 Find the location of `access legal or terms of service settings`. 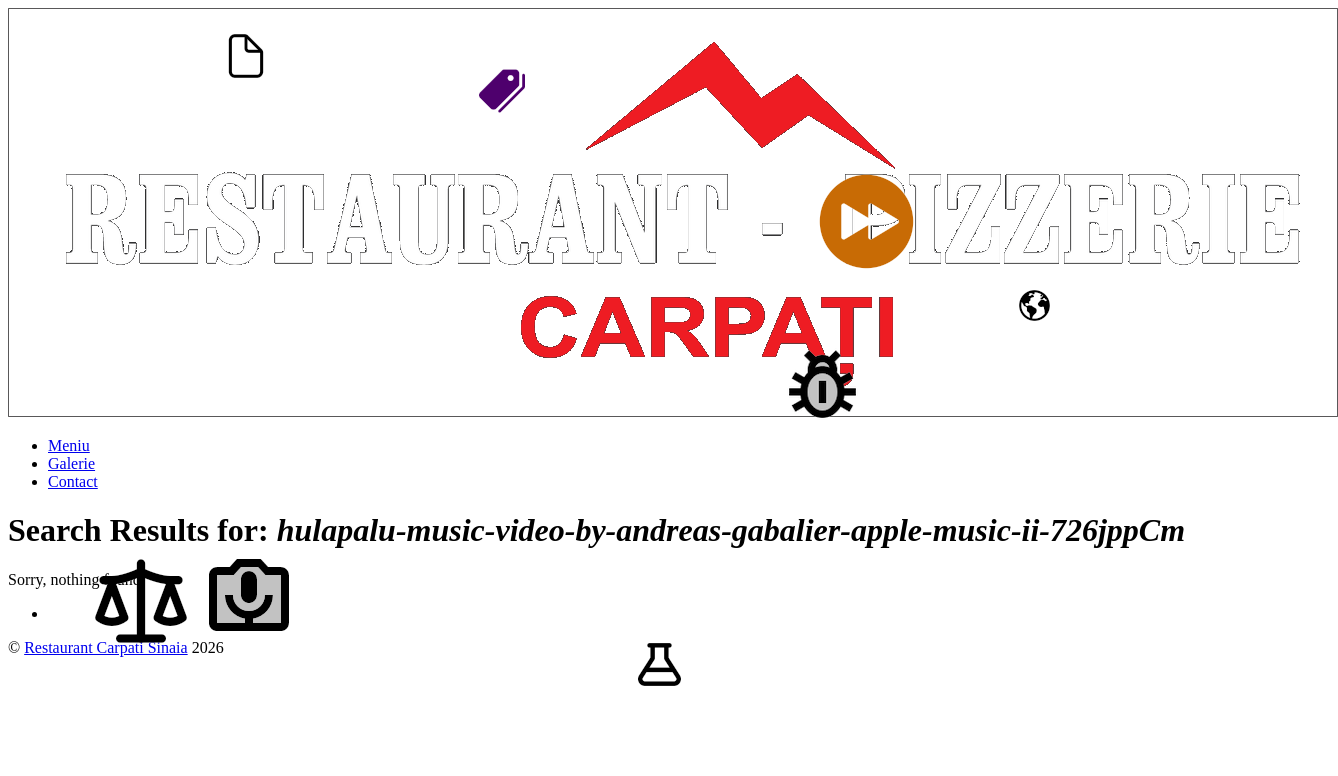

access legal or terms of service settings is located at coordinates (141, 601).